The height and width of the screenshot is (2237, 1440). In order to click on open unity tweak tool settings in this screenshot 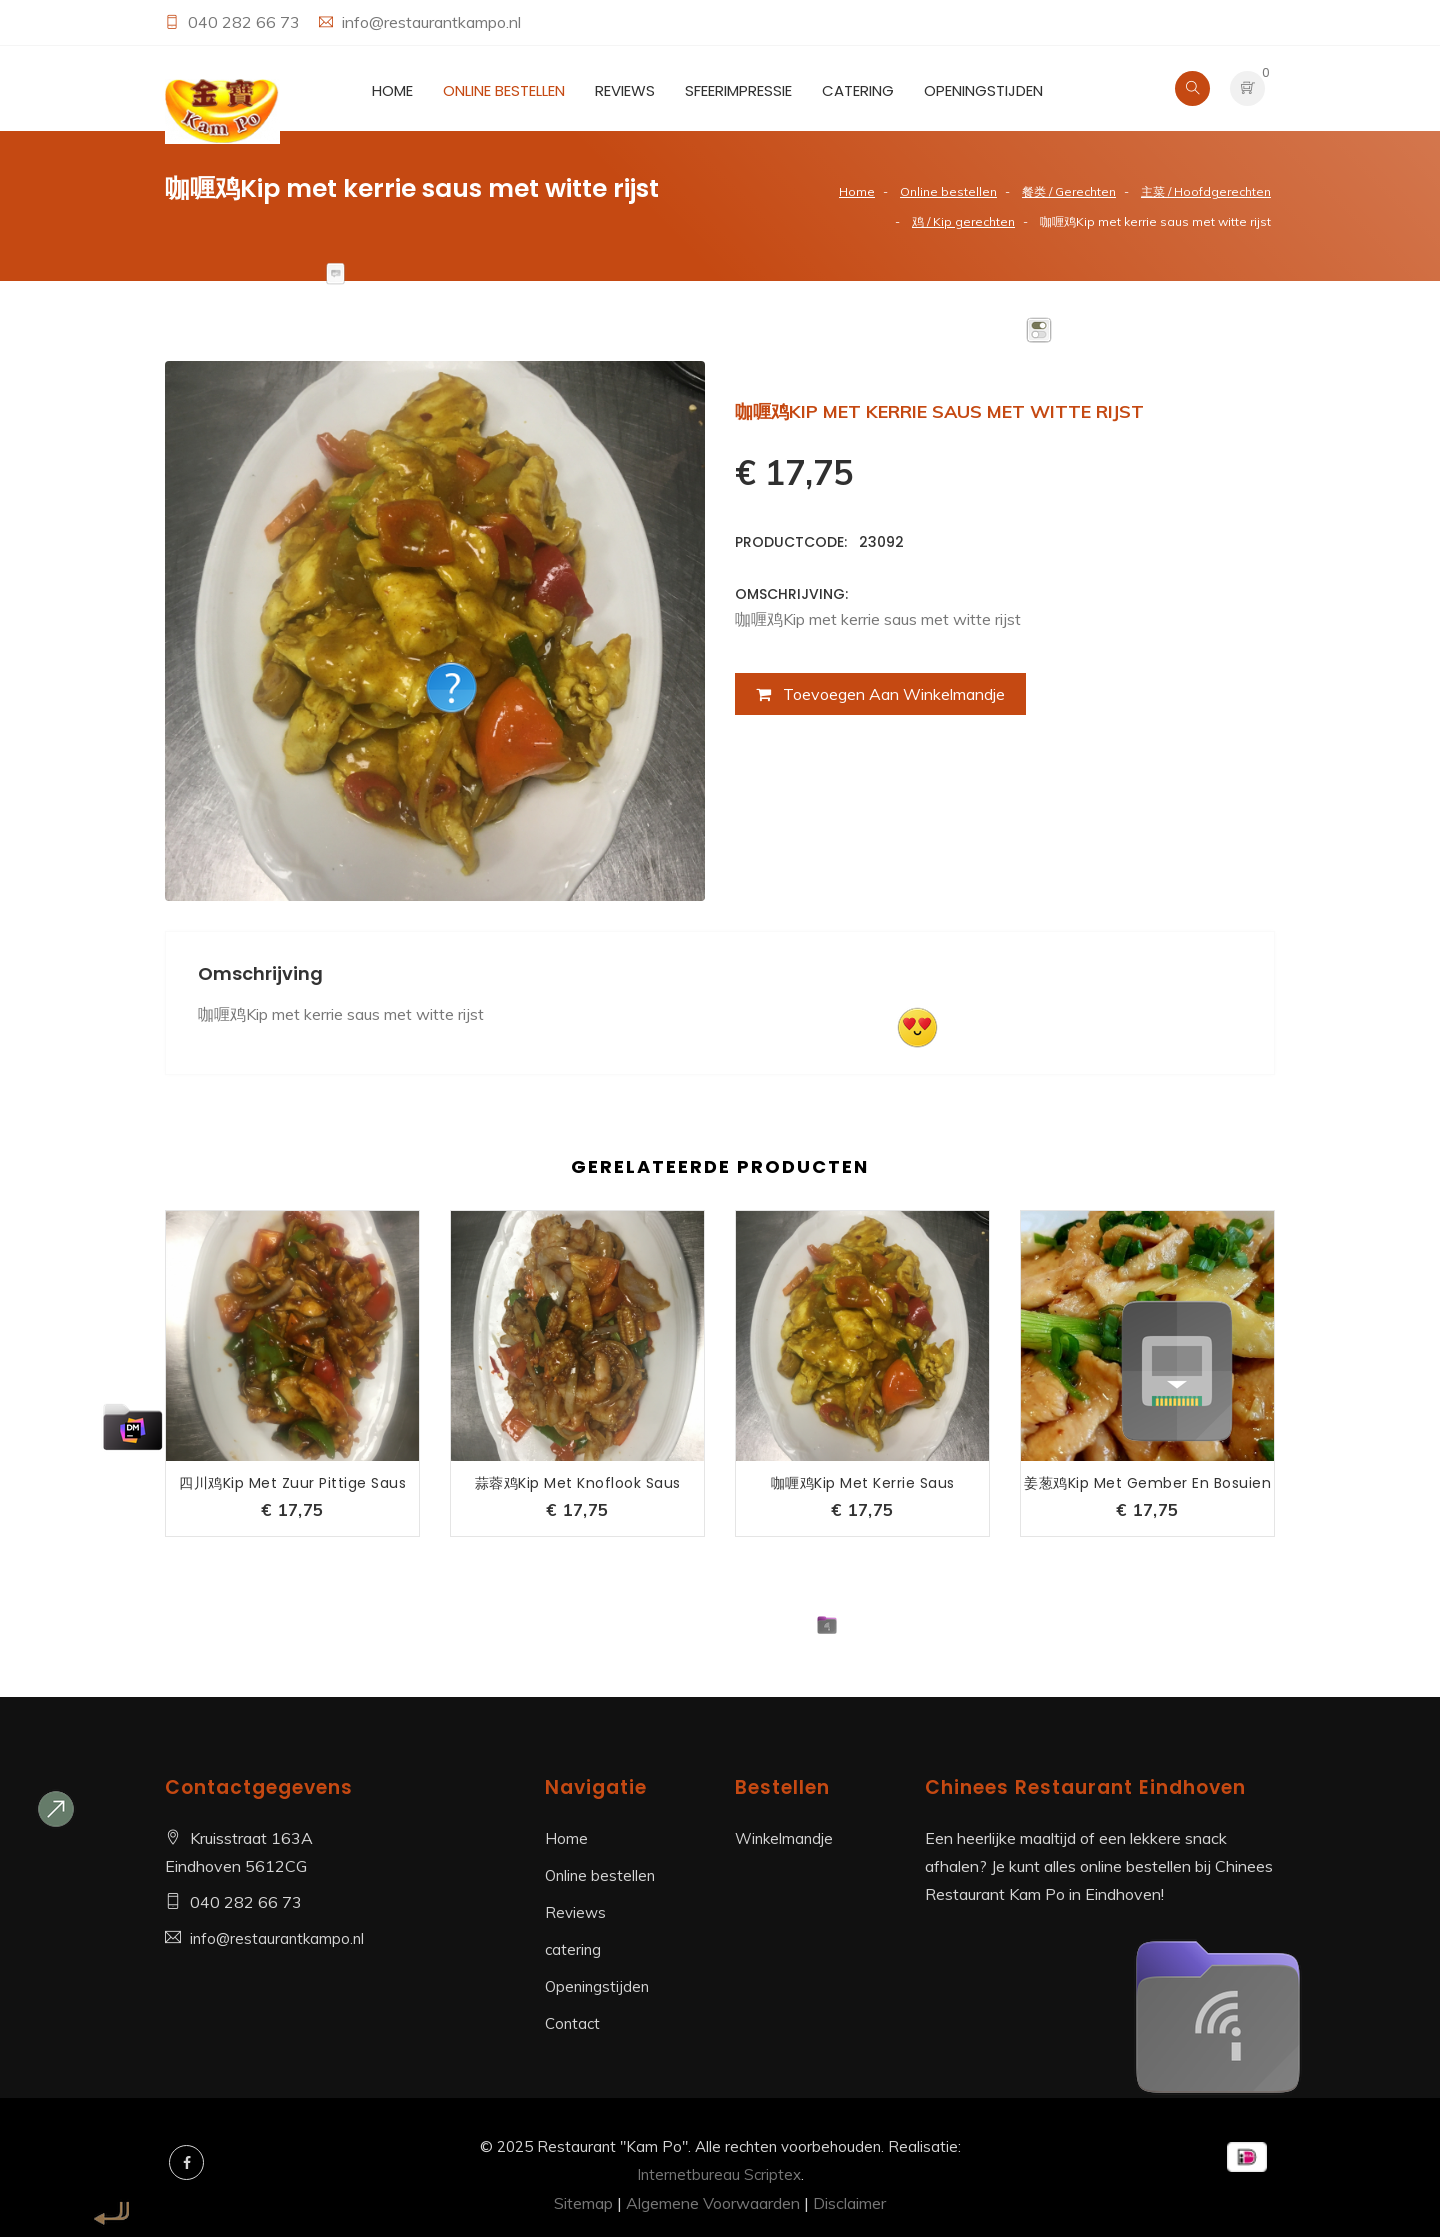, I will do `click(1039, 330)`.